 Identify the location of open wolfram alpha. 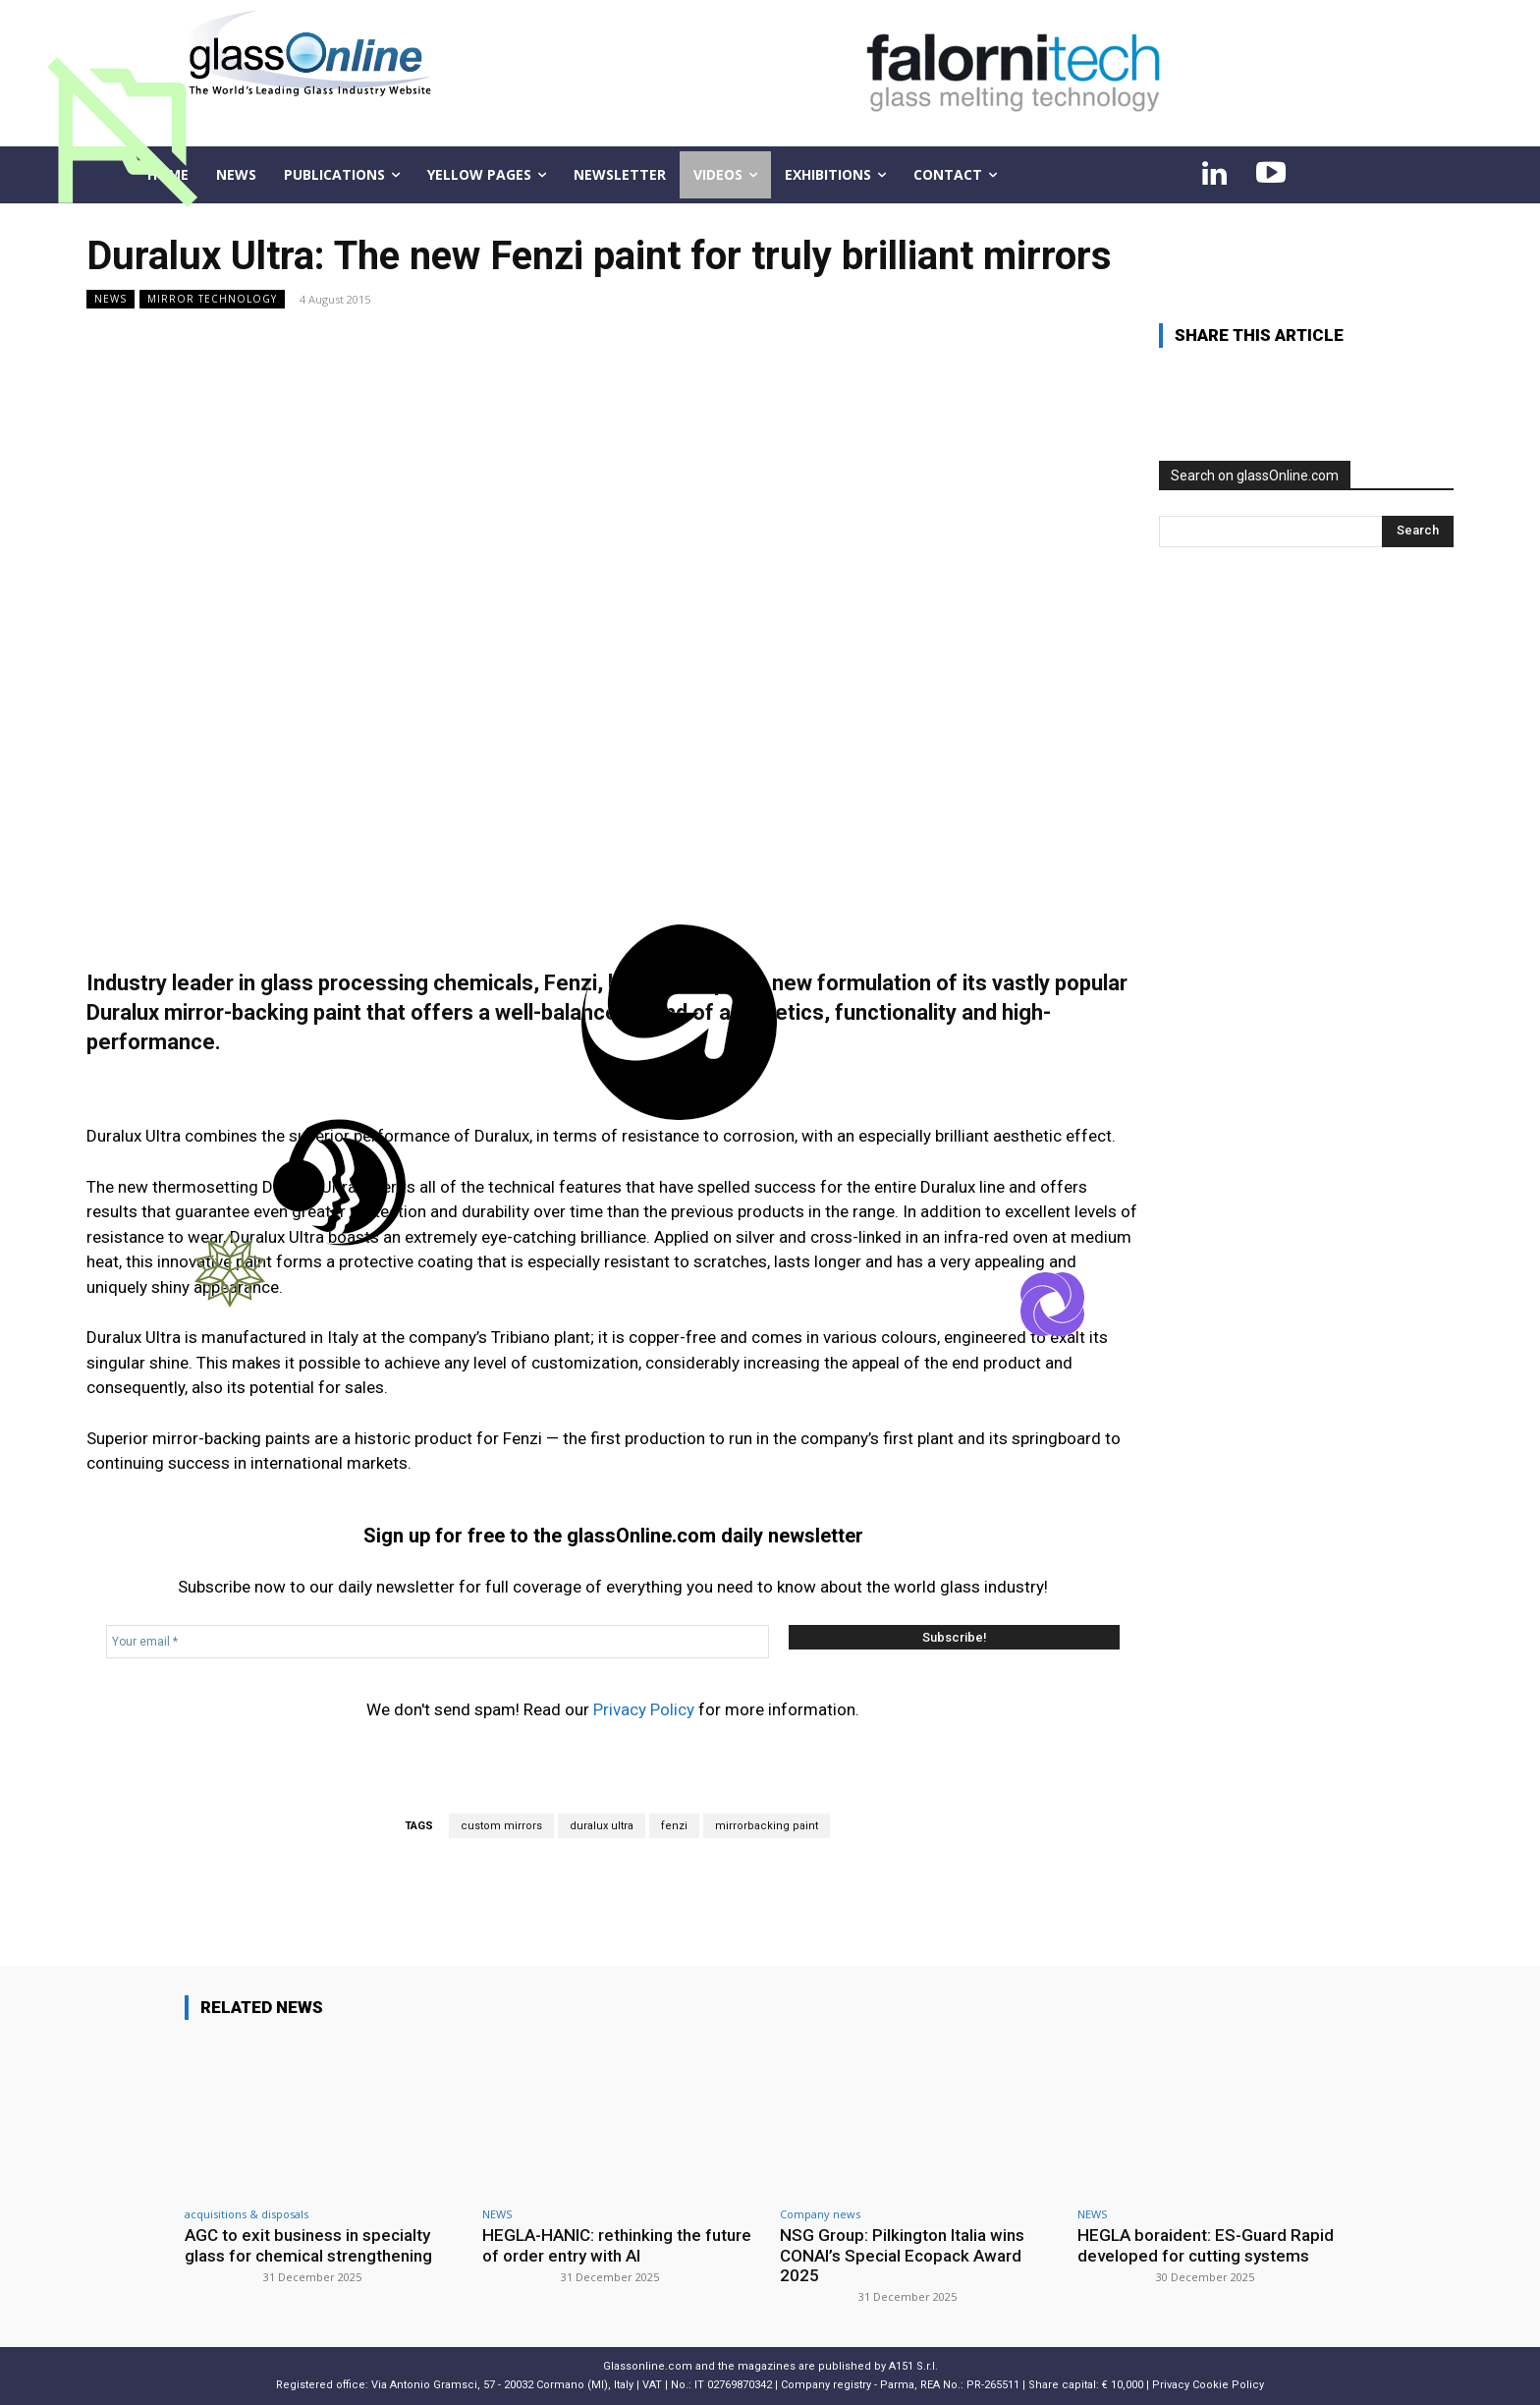
(230, 1270).